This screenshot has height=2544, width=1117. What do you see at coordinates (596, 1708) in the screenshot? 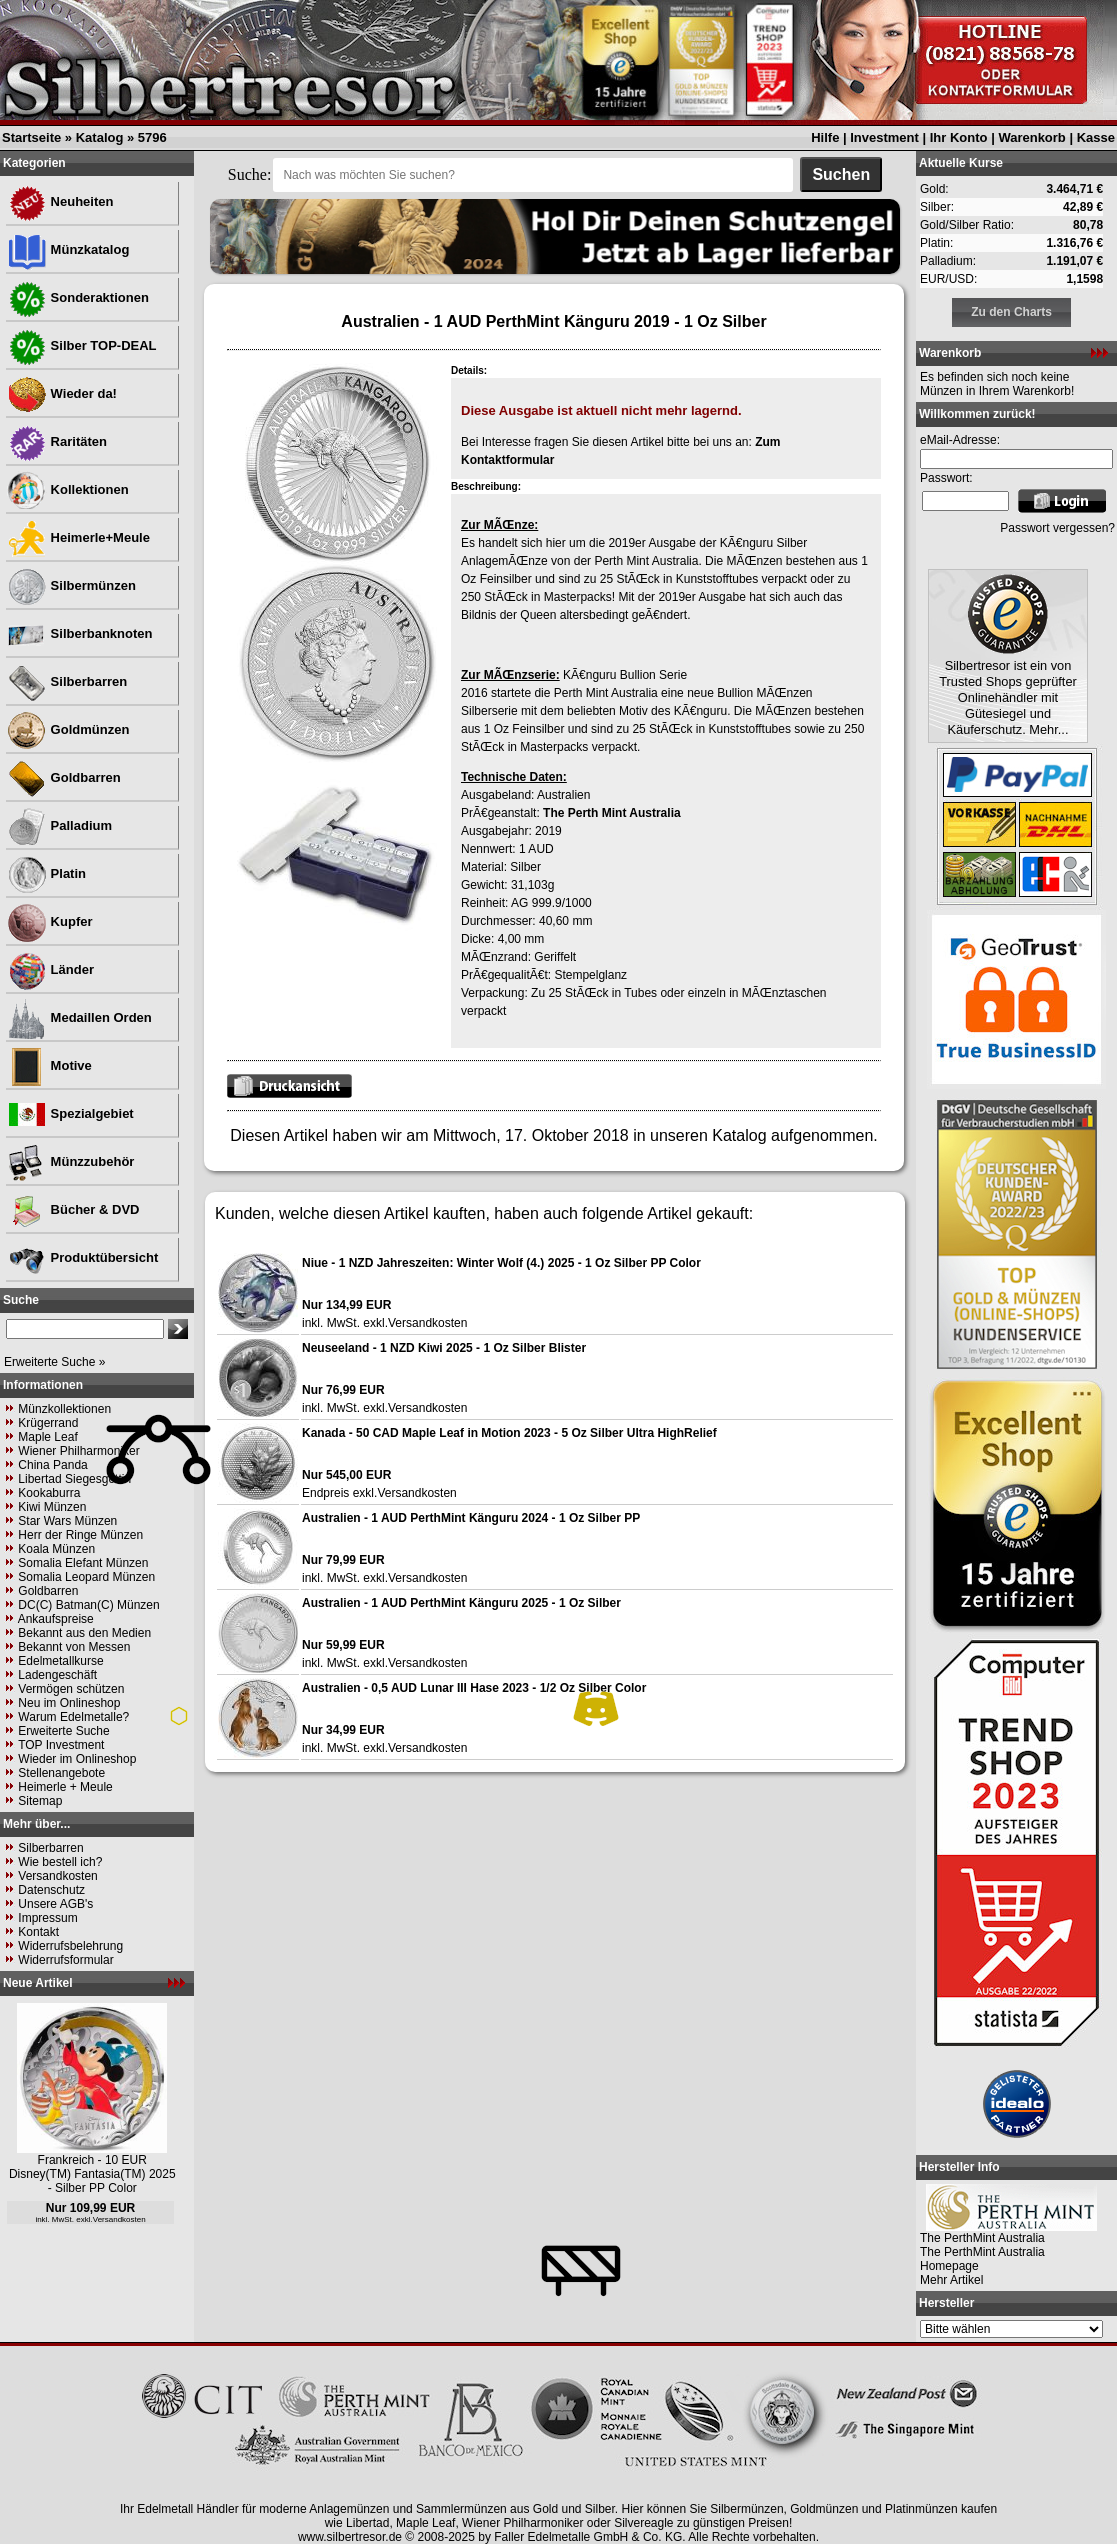
I see `open Discord app` at bounding box center [596, 1708].